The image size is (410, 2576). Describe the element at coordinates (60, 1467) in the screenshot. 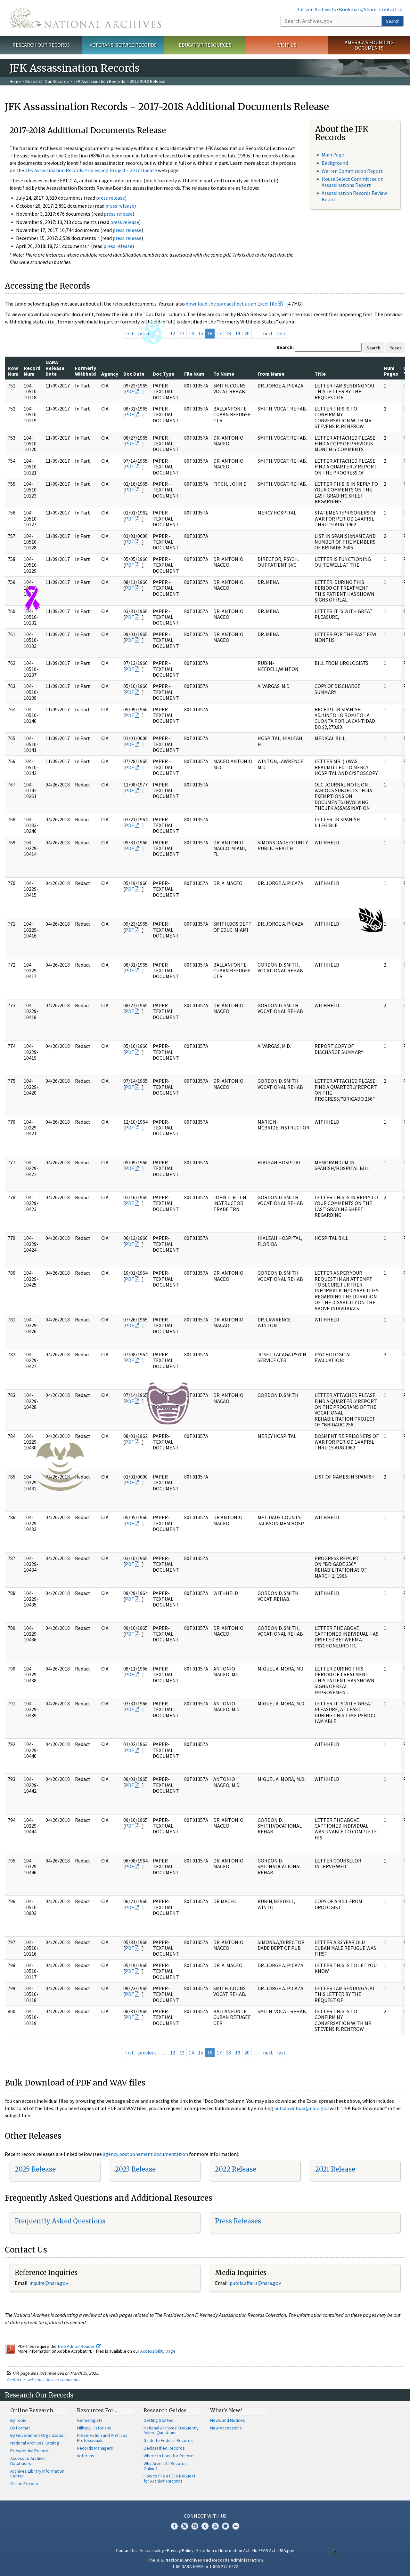

I see `activate sonic attack ability` at that location.